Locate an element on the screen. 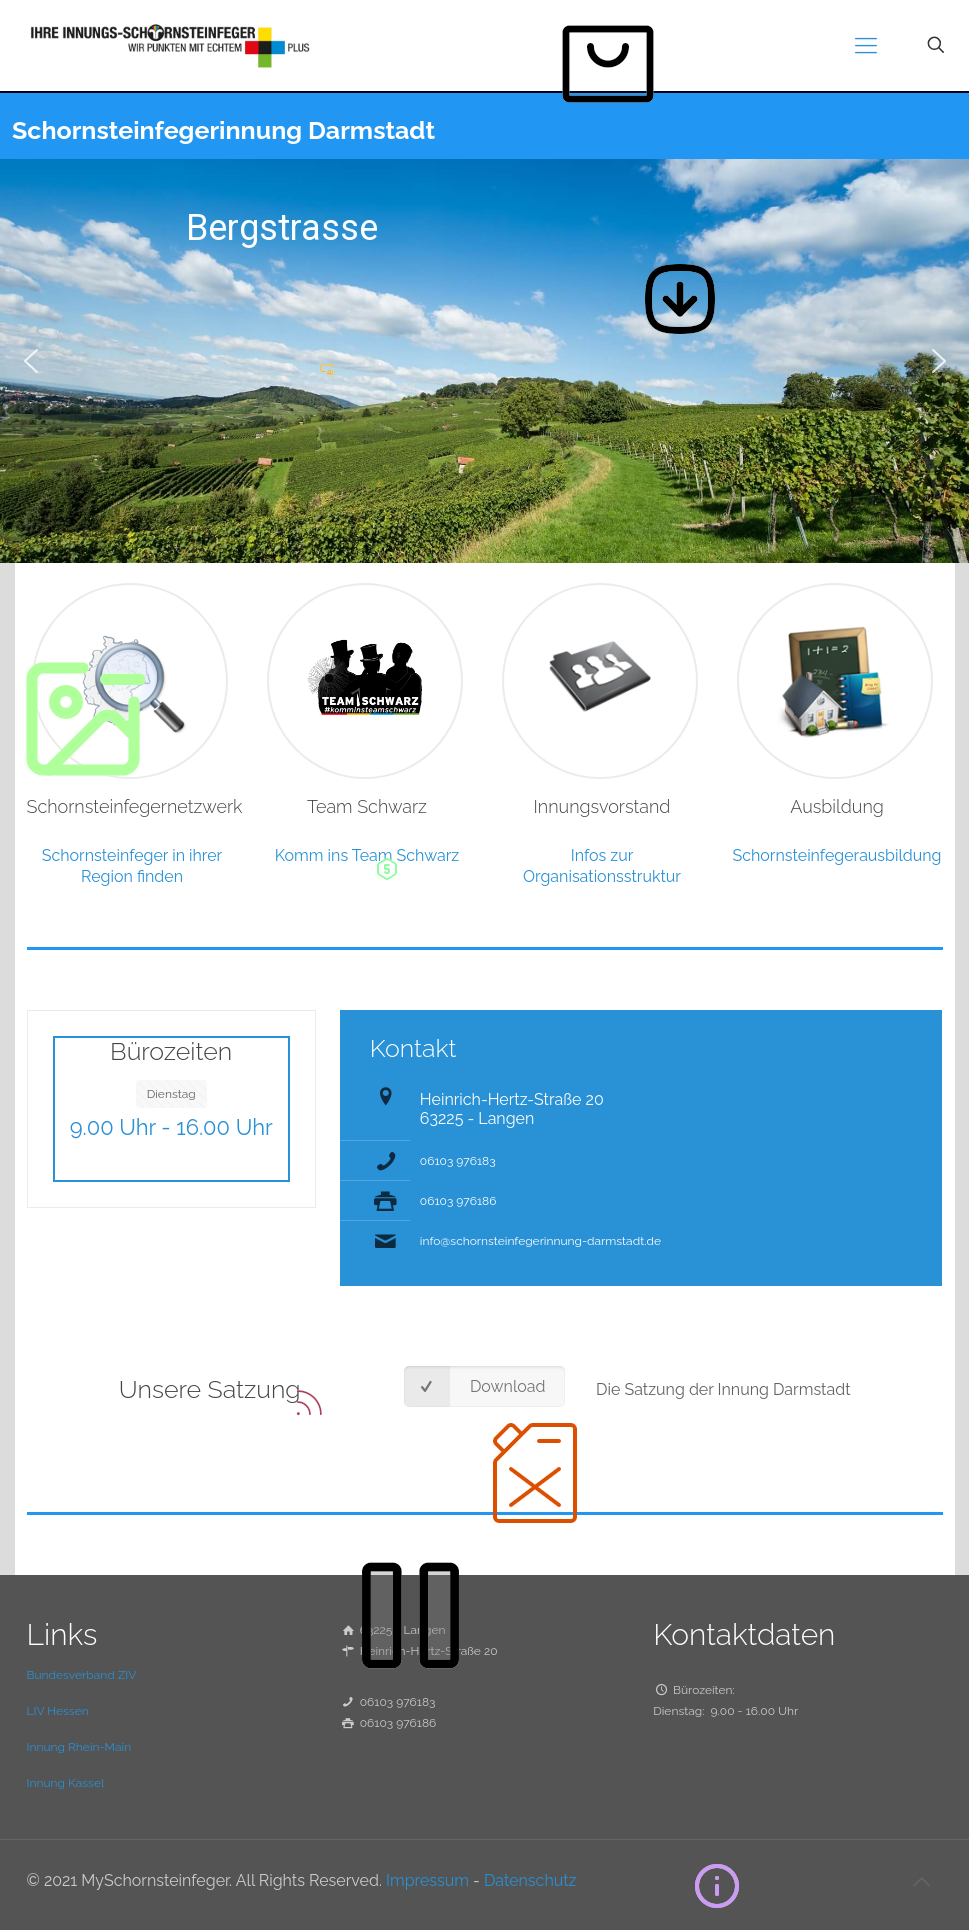 Image resolution: width=969 pixels, height=1930 pixels. remove an image from the collection is located at coordinates (83, 719).